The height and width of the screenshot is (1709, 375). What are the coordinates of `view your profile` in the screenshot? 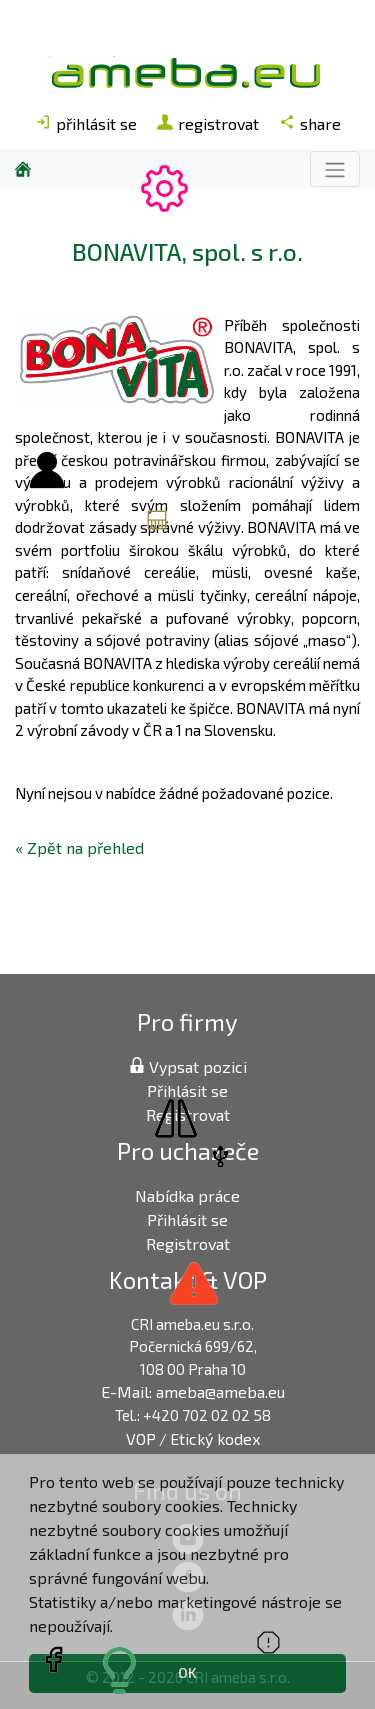 It's located at (47, 470).